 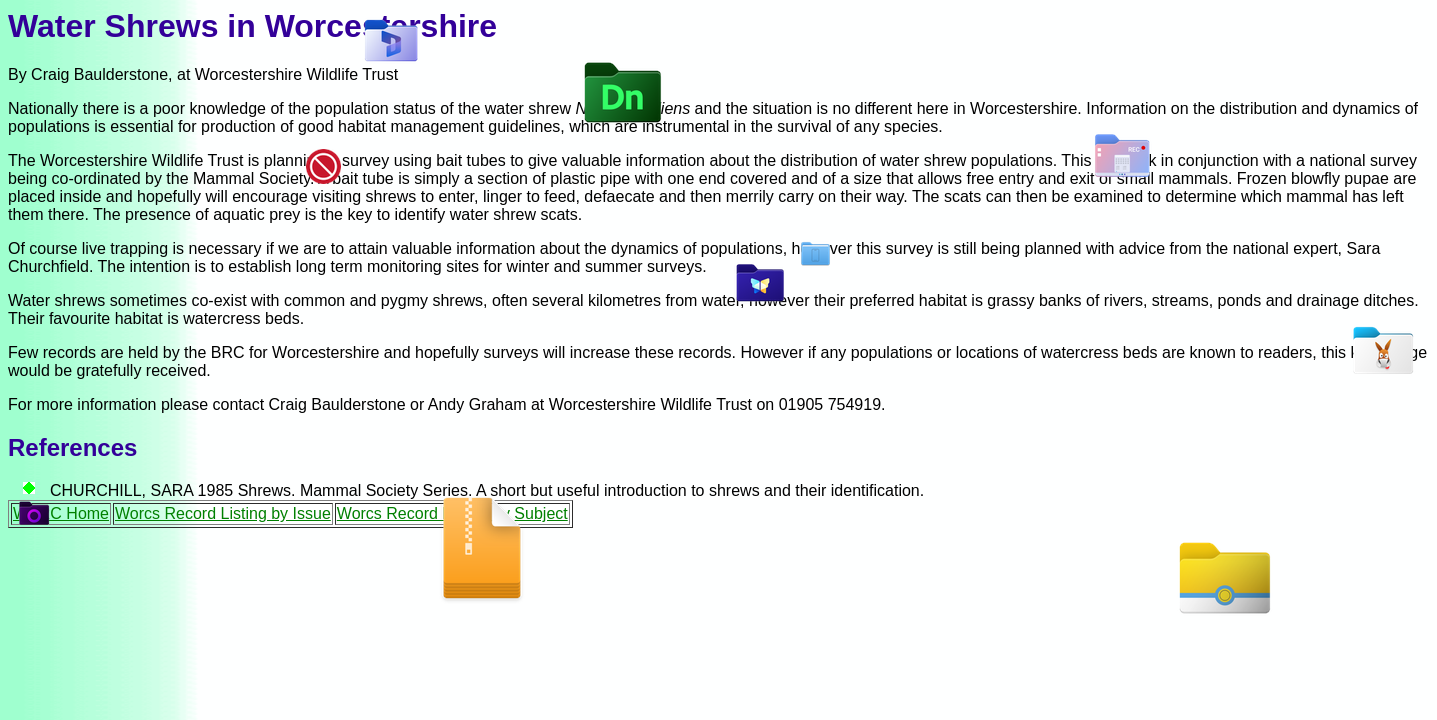 I want to click on open eMule downloads folder, so click(x=1383, y=352).